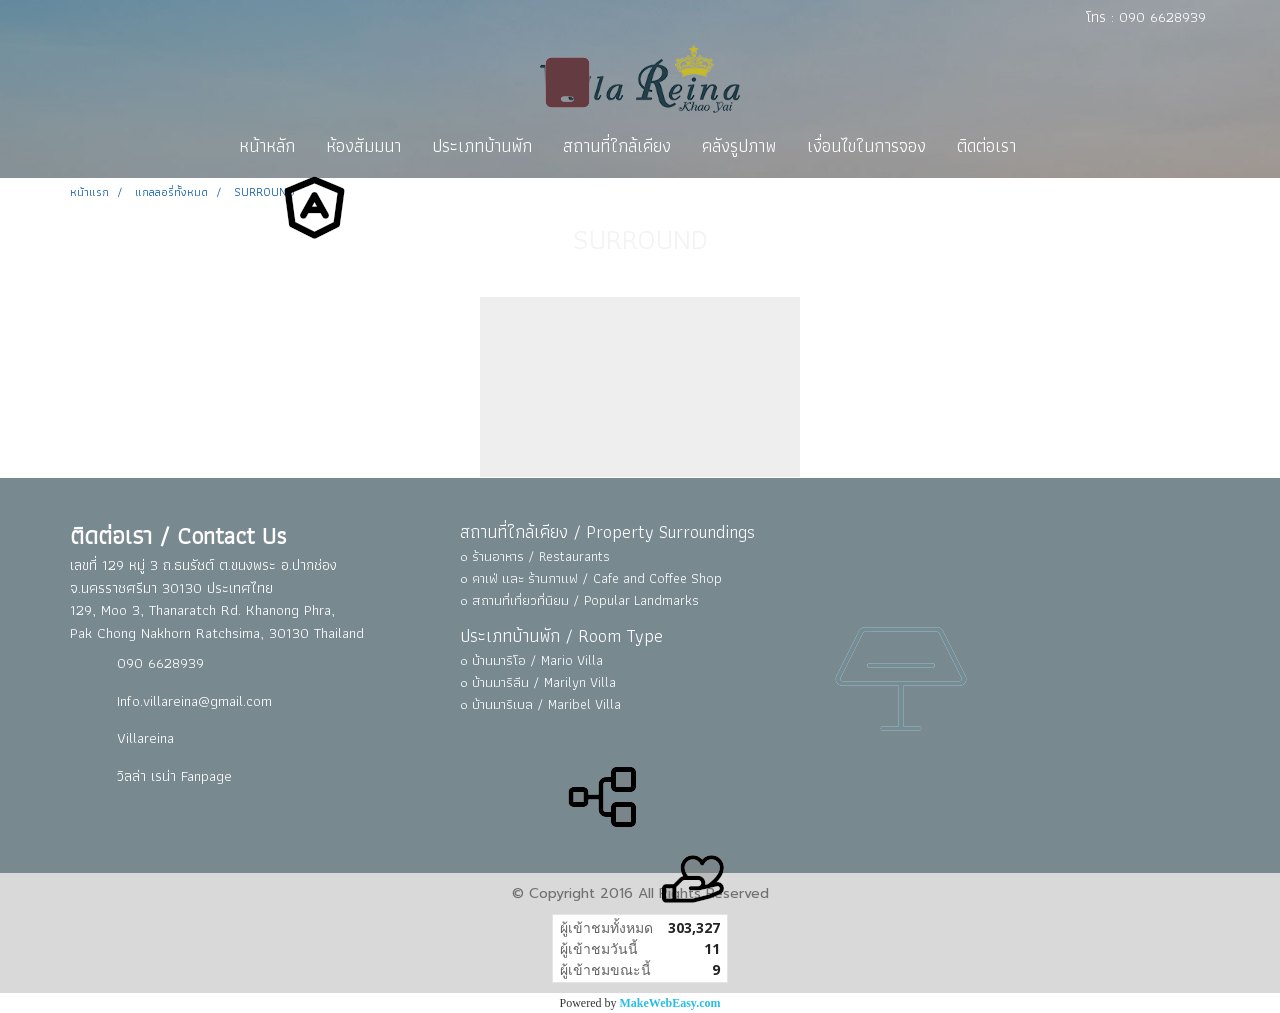 This screenshot has height=1013, width=1280. Describe the element at coordinates (901, 679) in the screenshot. I see `access presentation mode` at that location.